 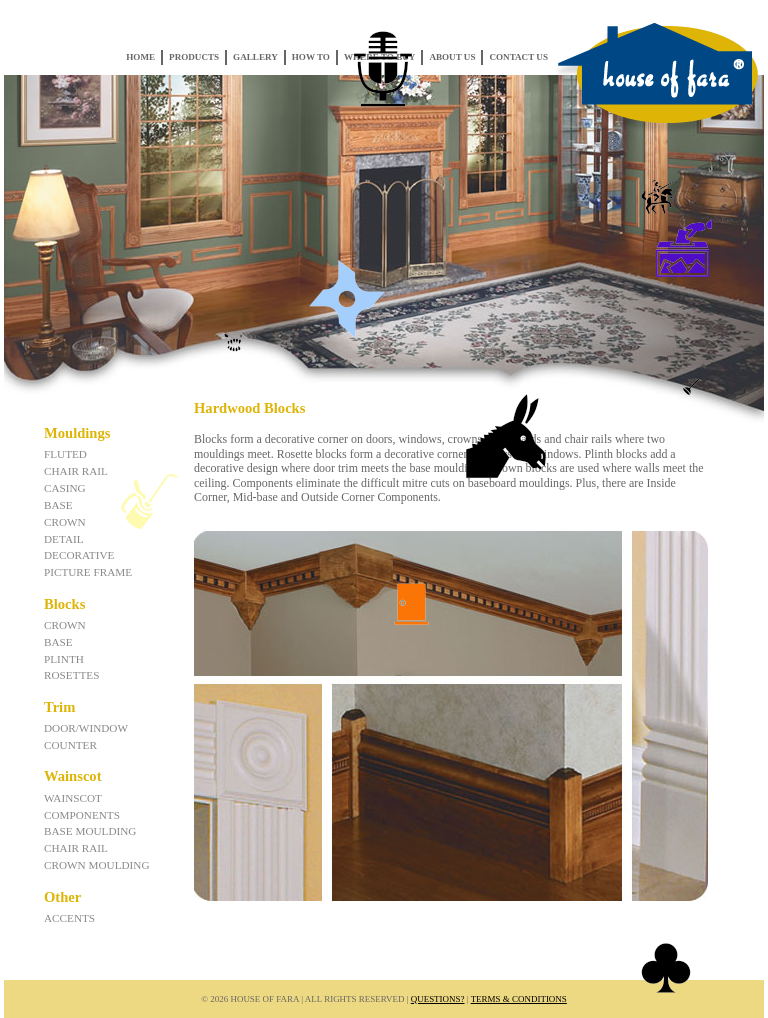 What do you see at coordinates (666, 968) in the screenshot?
I see `select clubs suit in a card game` at bounding box center [666, 968].